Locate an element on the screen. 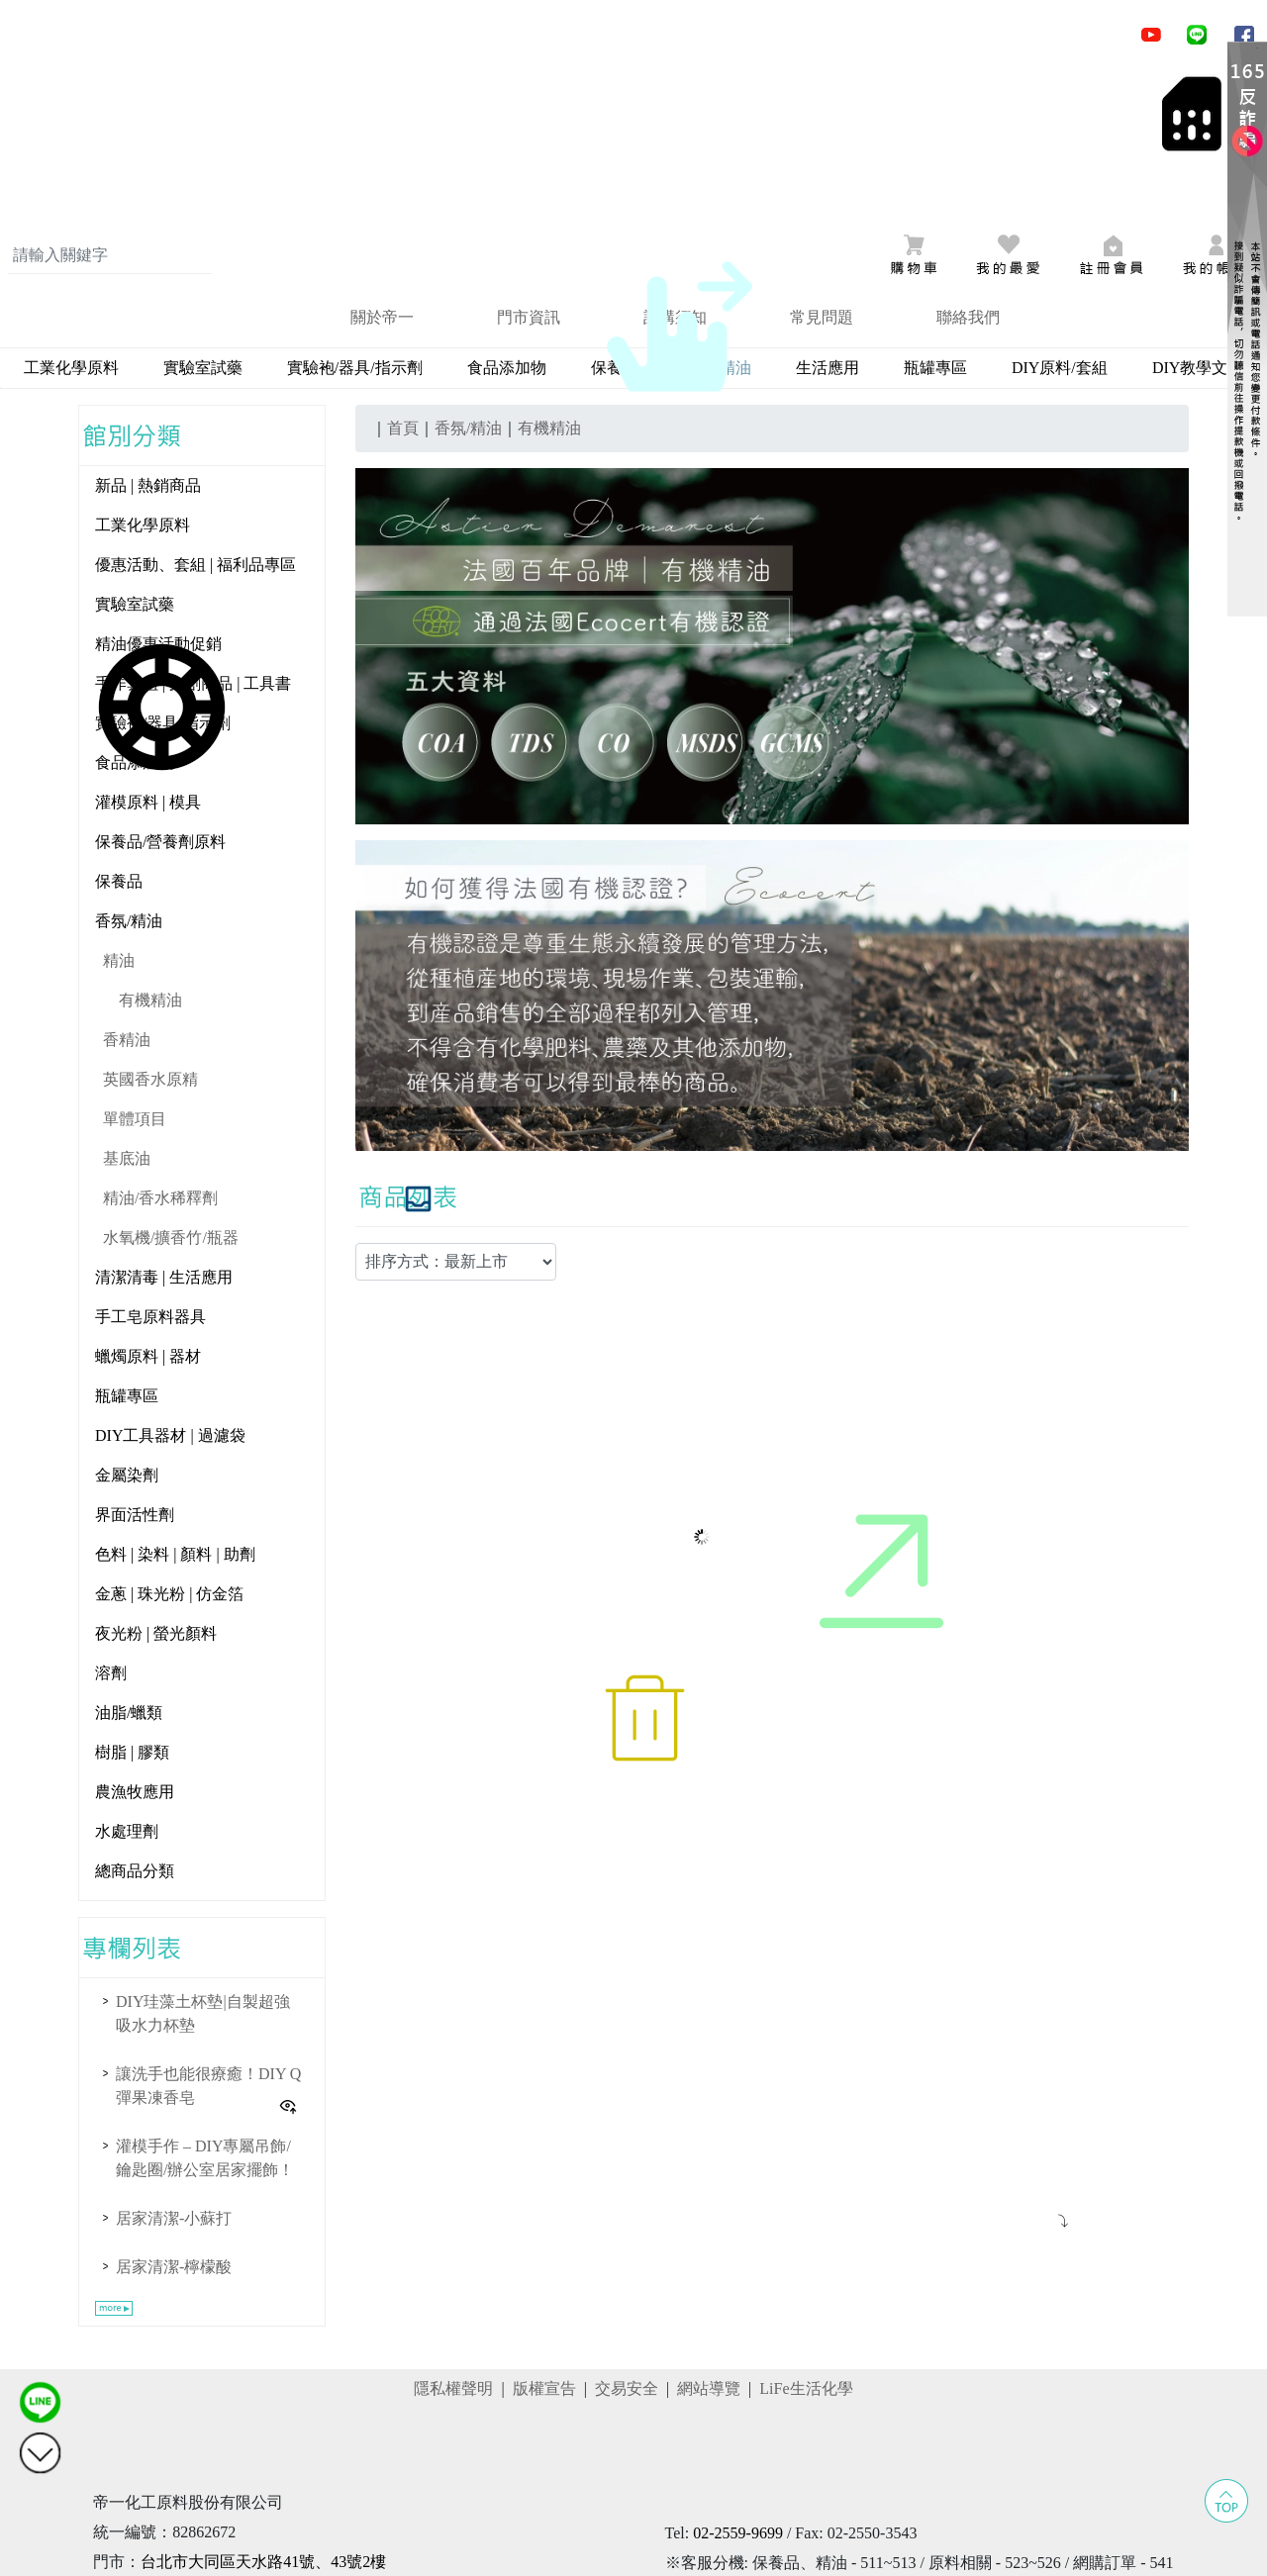 The width and height of the screenshot is (1267, 2576). swipe right to continue or proceed is located at coordinates (672, 332).